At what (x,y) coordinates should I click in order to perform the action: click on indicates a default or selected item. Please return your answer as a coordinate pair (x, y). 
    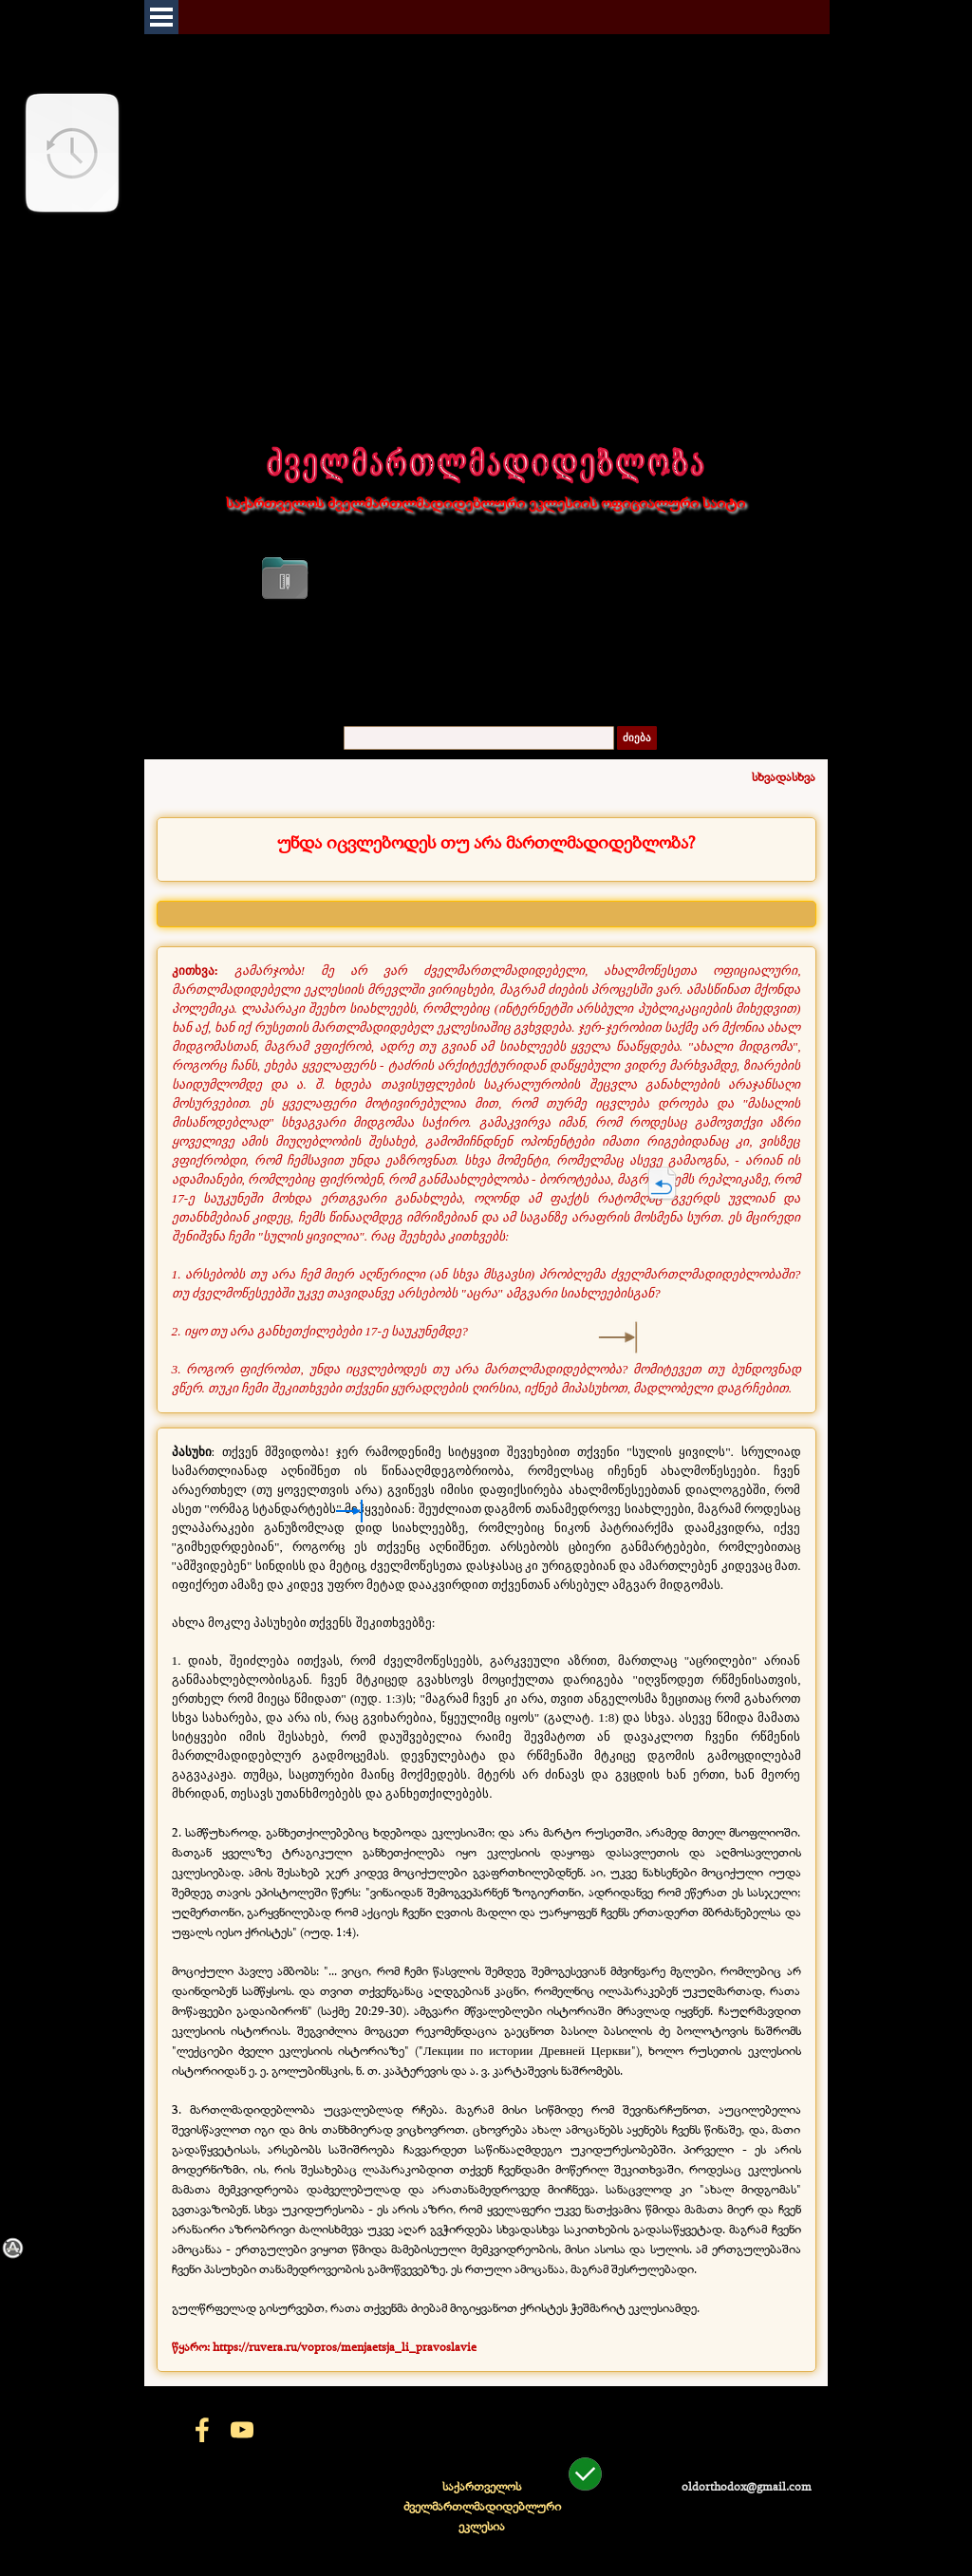
    Looking at the image, I should click on (585, 2473).